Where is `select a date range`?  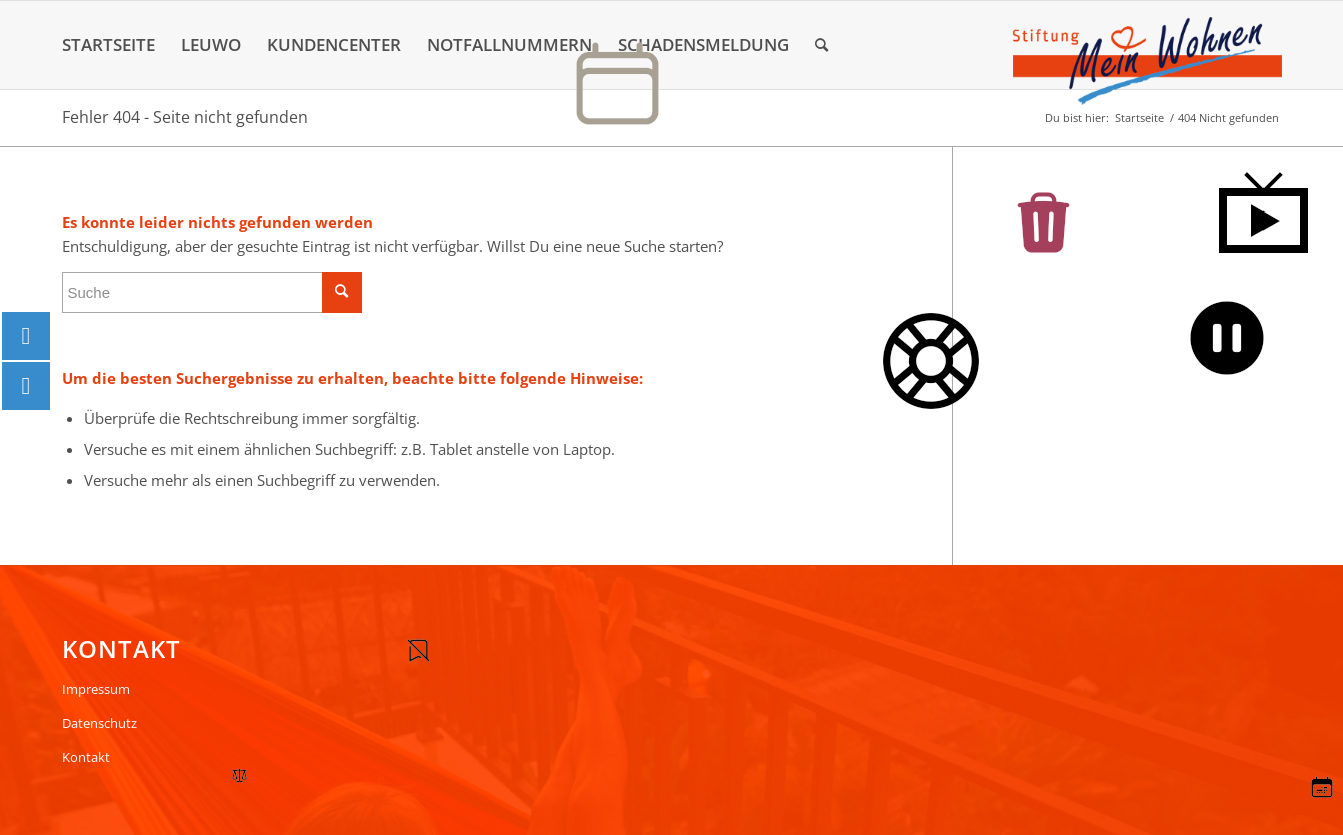
select a date range is located at coordinates (1322, 787).